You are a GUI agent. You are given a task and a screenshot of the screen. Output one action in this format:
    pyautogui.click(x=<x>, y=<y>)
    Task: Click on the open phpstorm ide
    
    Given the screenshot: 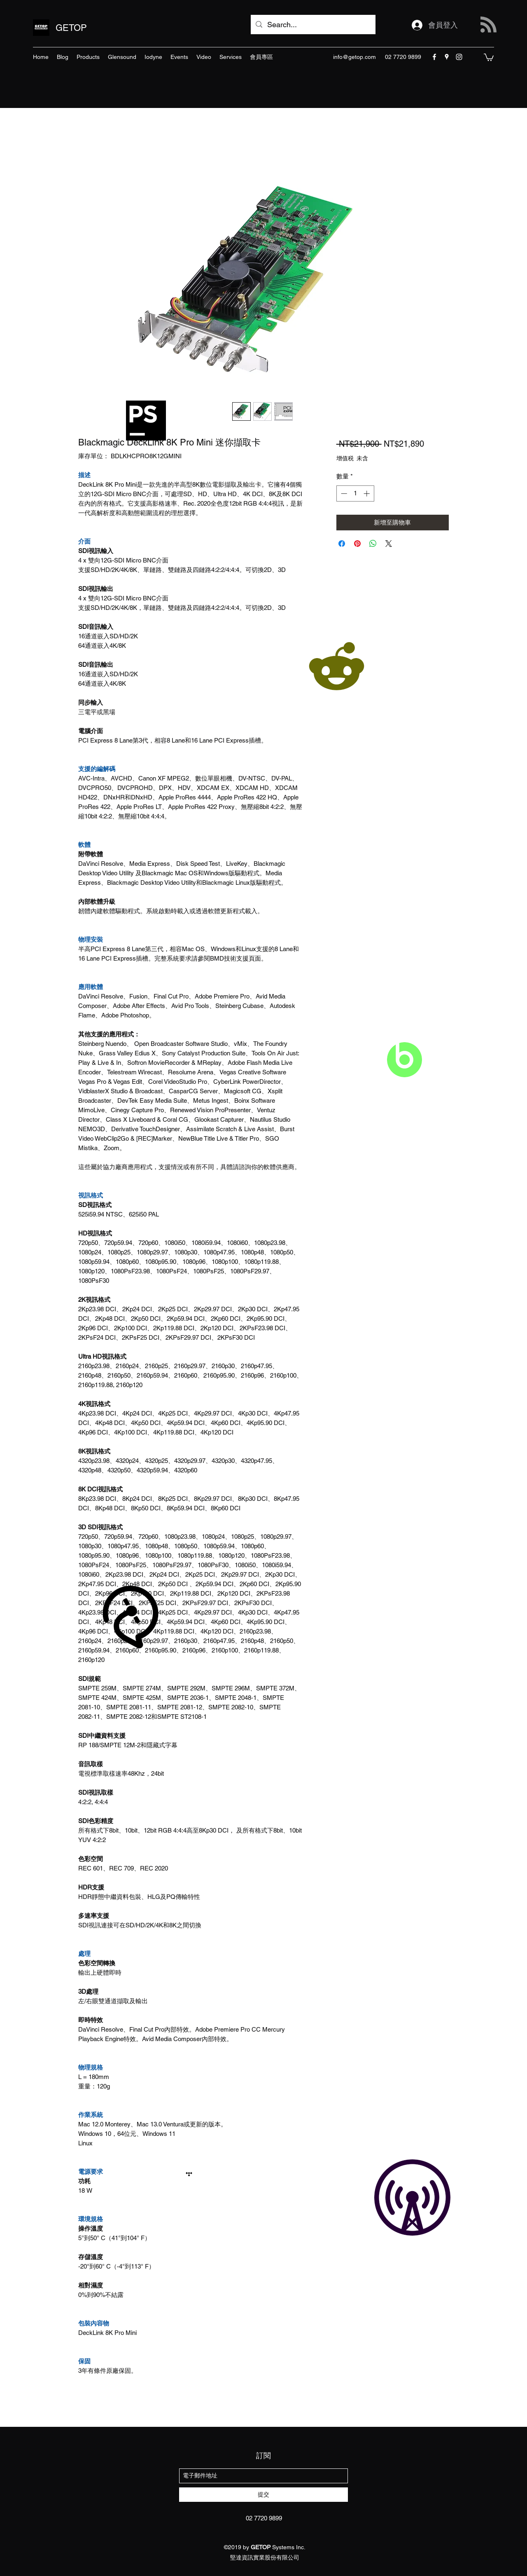 What is the action you would take?
    pyautogui.click(x=146, y=420)
    